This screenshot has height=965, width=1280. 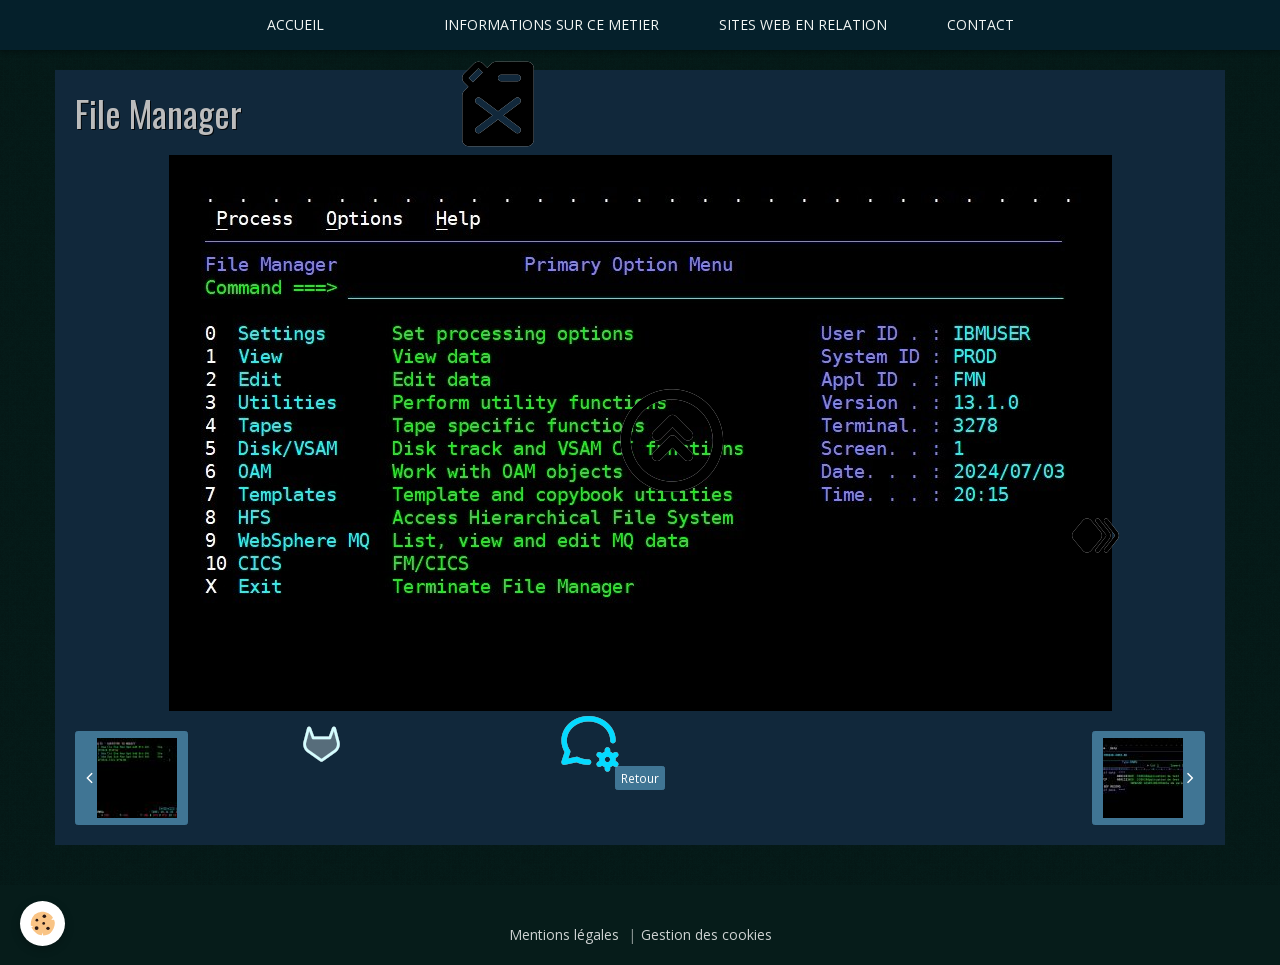 I want to click on open gitlab repository, so click(x=321, y=743).